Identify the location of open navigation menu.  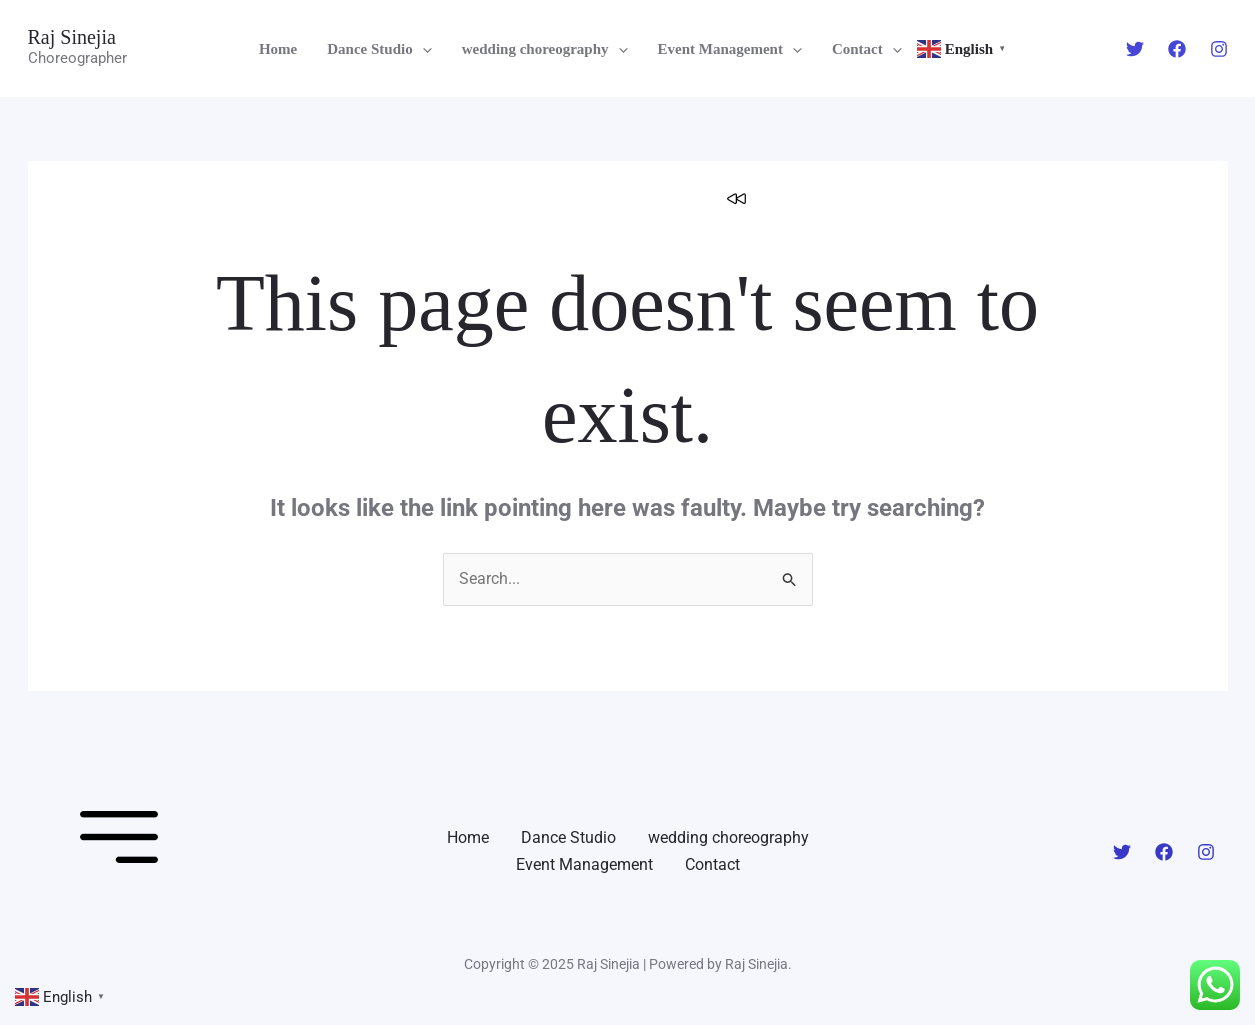
(119, 837).